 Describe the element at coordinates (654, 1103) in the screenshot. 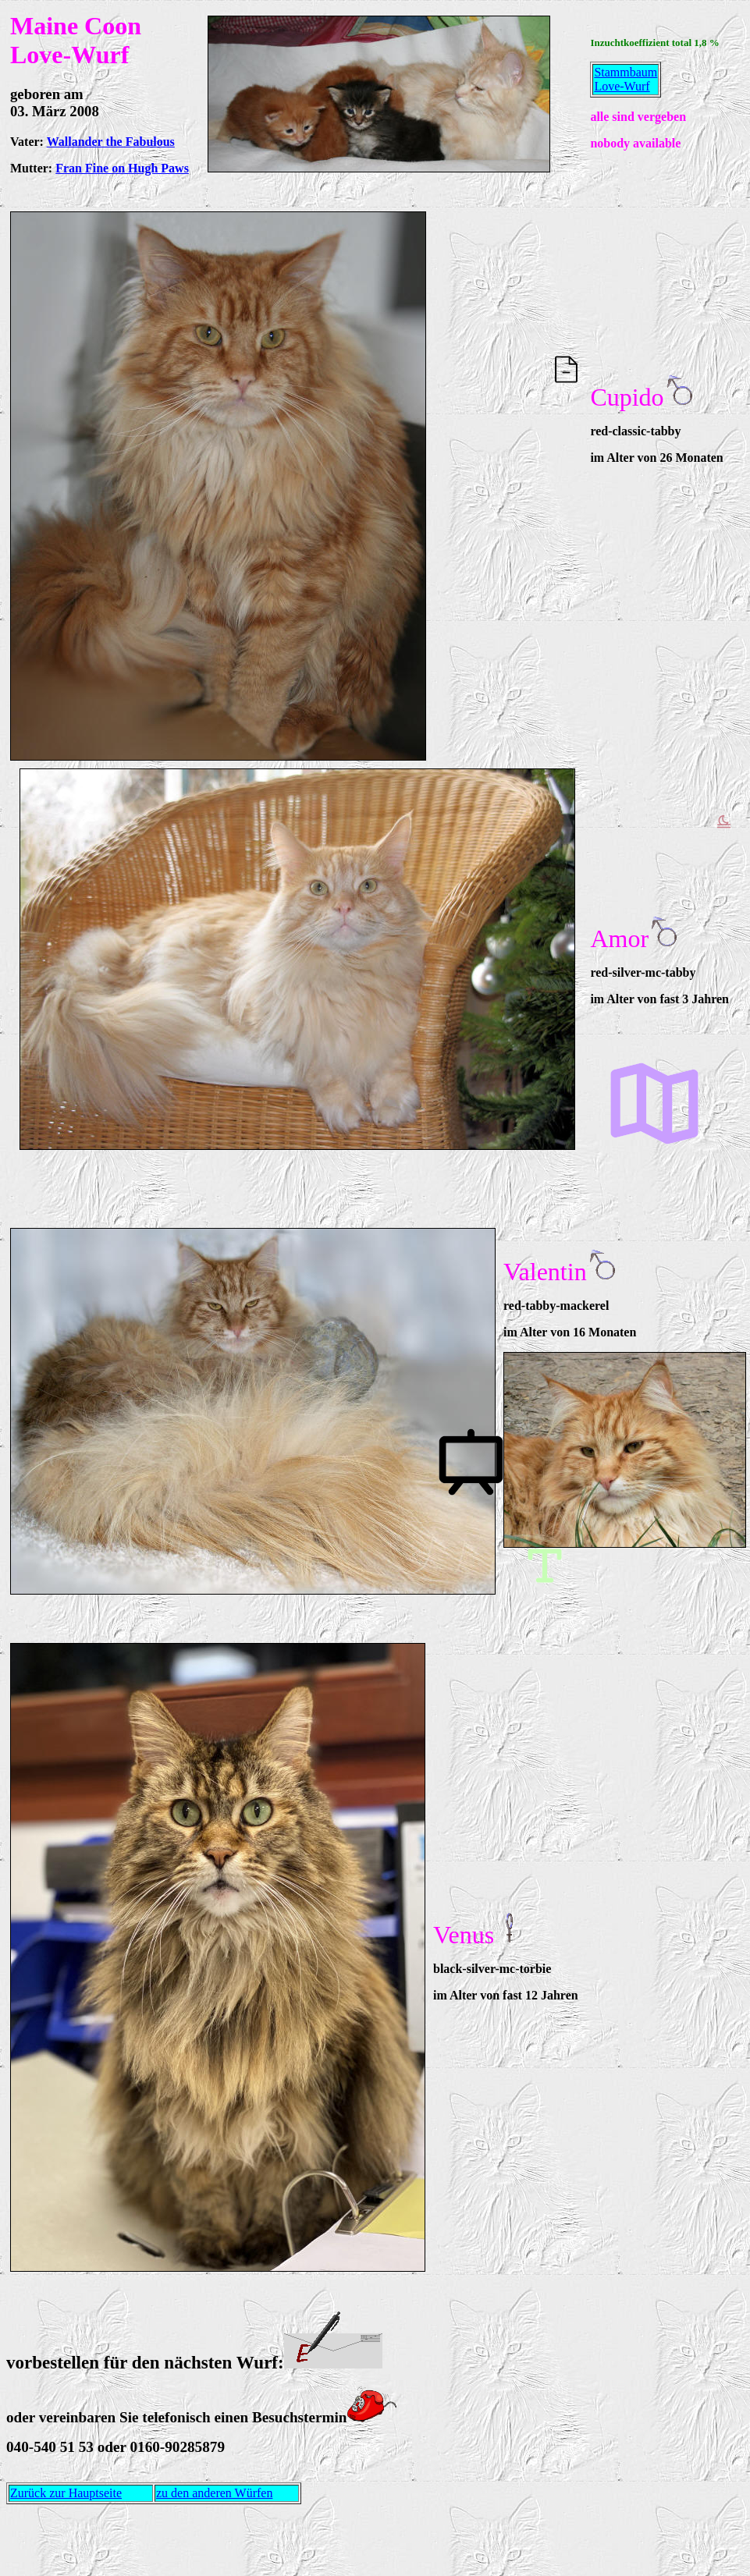

I see `view map or navigation` at that location.